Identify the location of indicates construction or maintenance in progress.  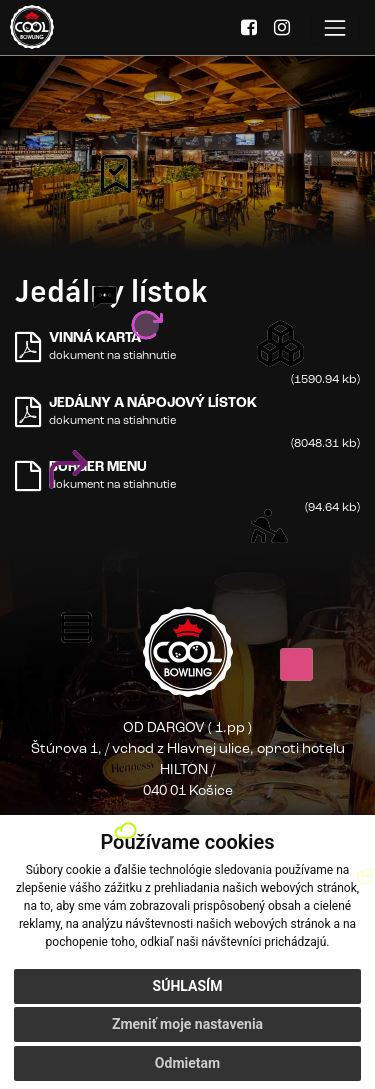
(269, 526).